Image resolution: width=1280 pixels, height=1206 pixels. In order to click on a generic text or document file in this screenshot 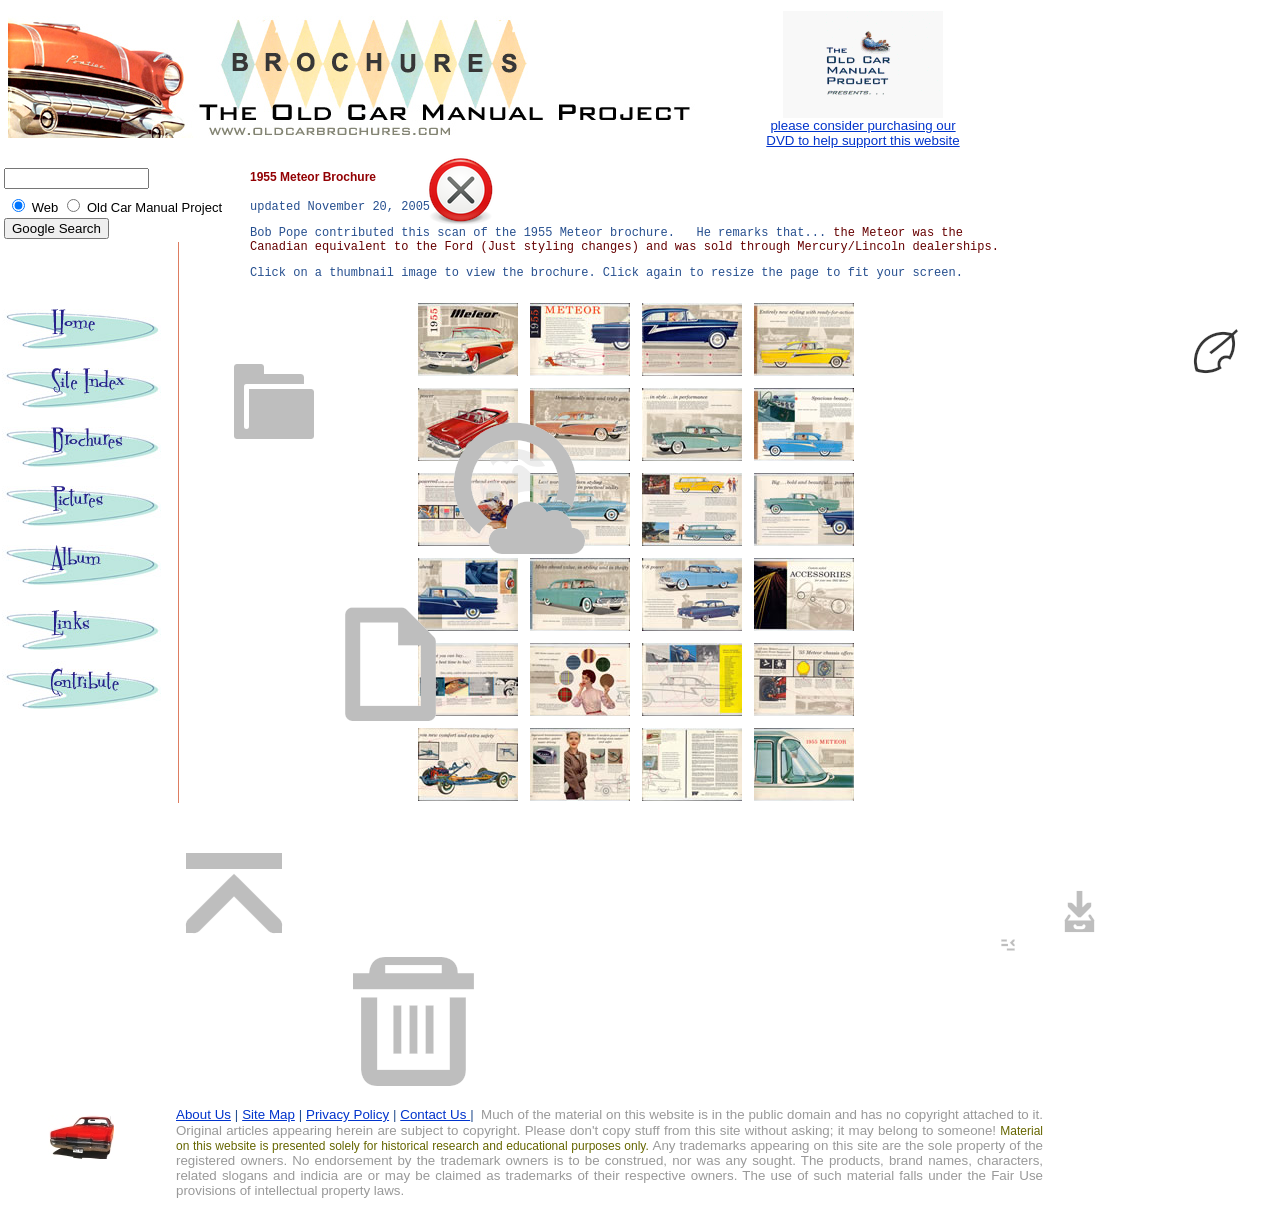, I will do `click(390, 660)`.